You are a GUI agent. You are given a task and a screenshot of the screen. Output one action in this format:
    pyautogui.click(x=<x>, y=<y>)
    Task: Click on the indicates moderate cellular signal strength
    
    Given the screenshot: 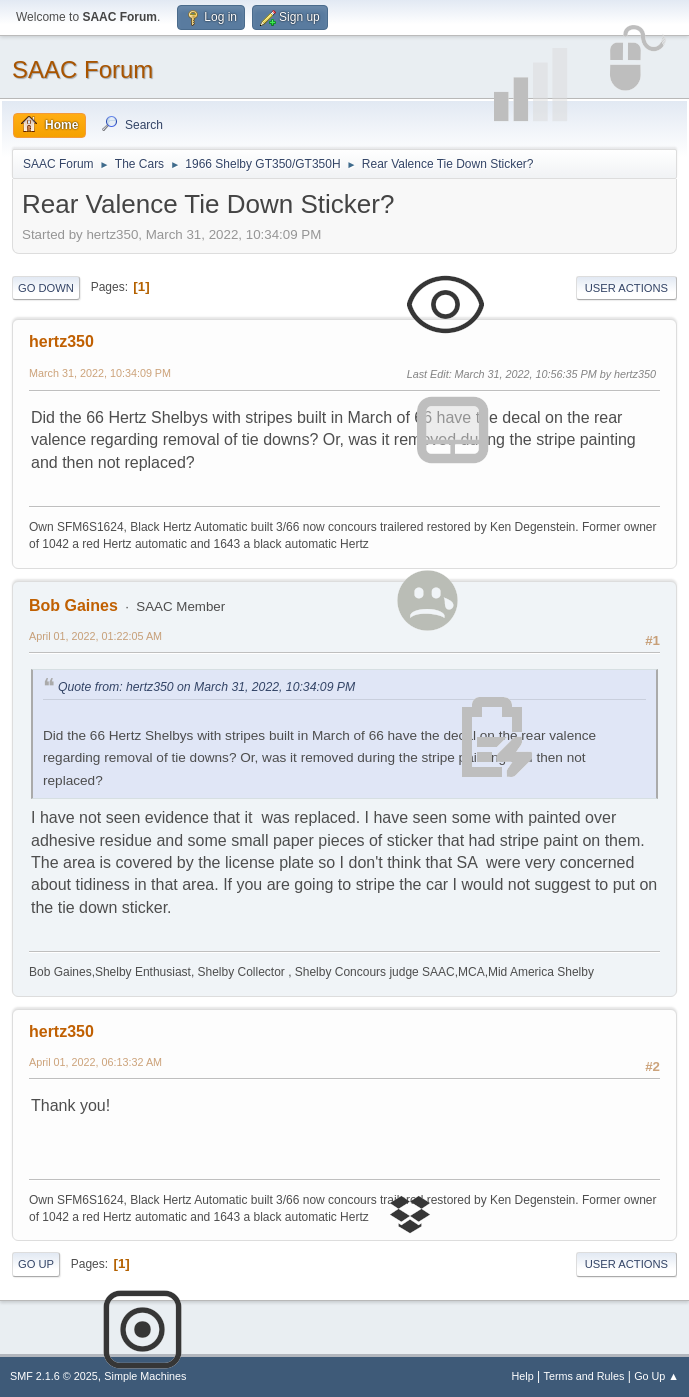 What is the action you would take?
    pyautogui.click(x=533, y=87)
    